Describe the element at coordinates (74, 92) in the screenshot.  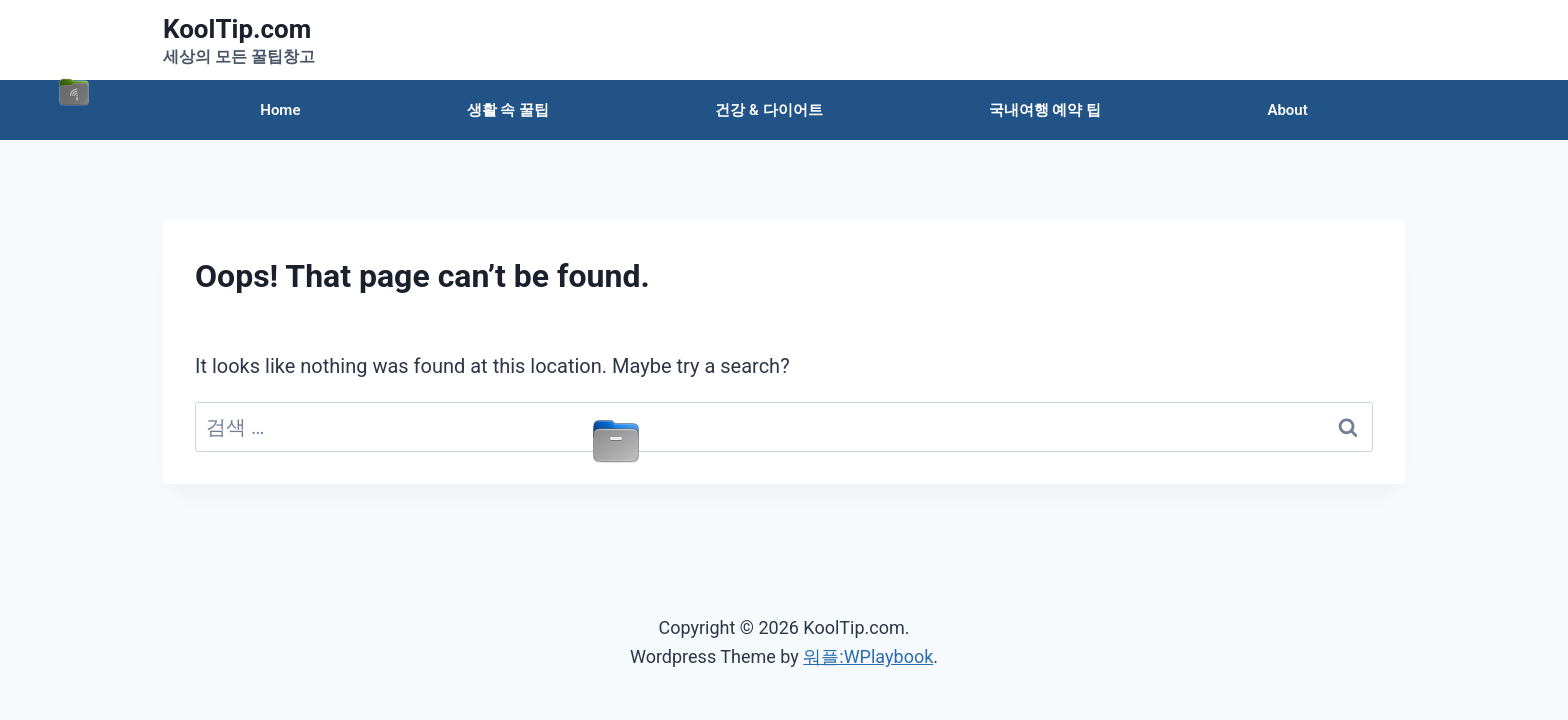
I see `open insync cloud sync folder` at that location.